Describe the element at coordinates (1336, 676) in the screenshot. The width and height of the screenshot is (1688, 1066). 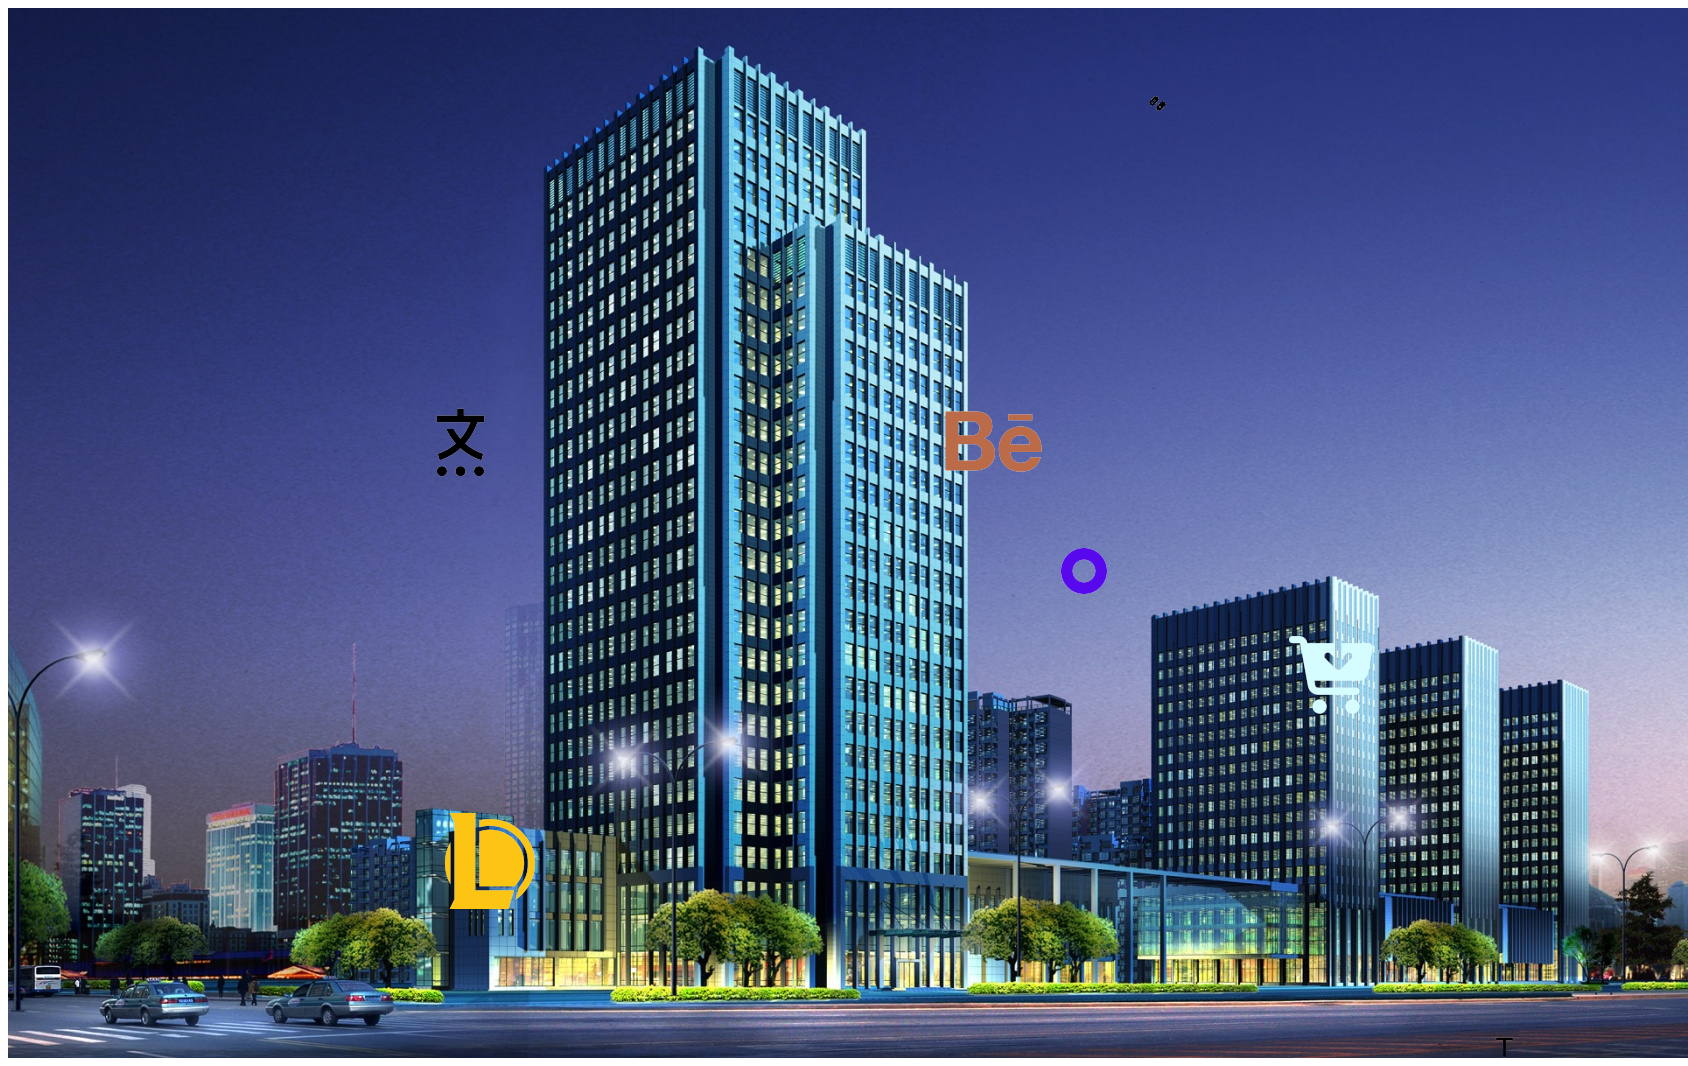
I see `add item to shopping cart` at that location.